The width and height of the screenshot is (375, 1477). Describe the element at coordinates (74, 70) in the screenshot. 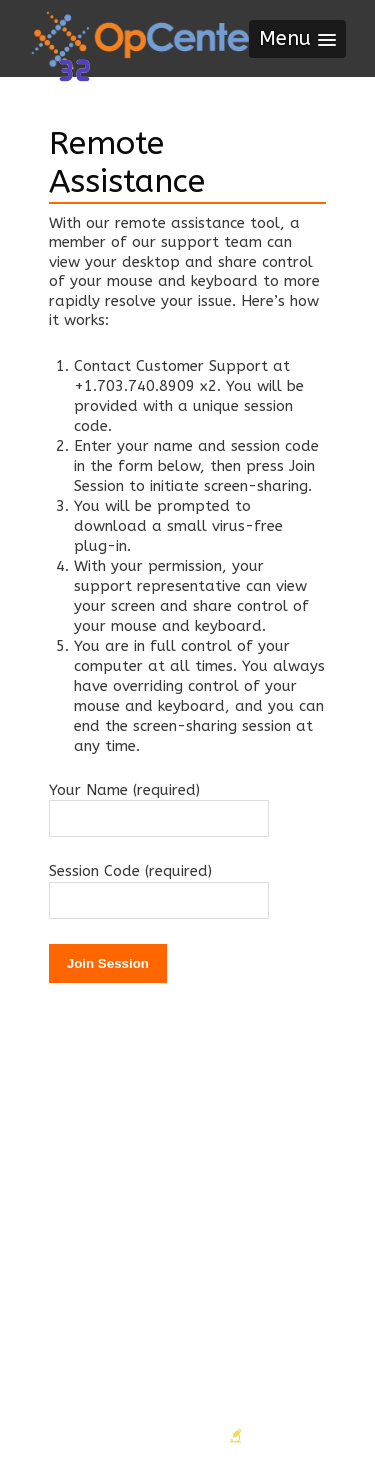

I see `indicates item number or position 32 in a list` at that location.